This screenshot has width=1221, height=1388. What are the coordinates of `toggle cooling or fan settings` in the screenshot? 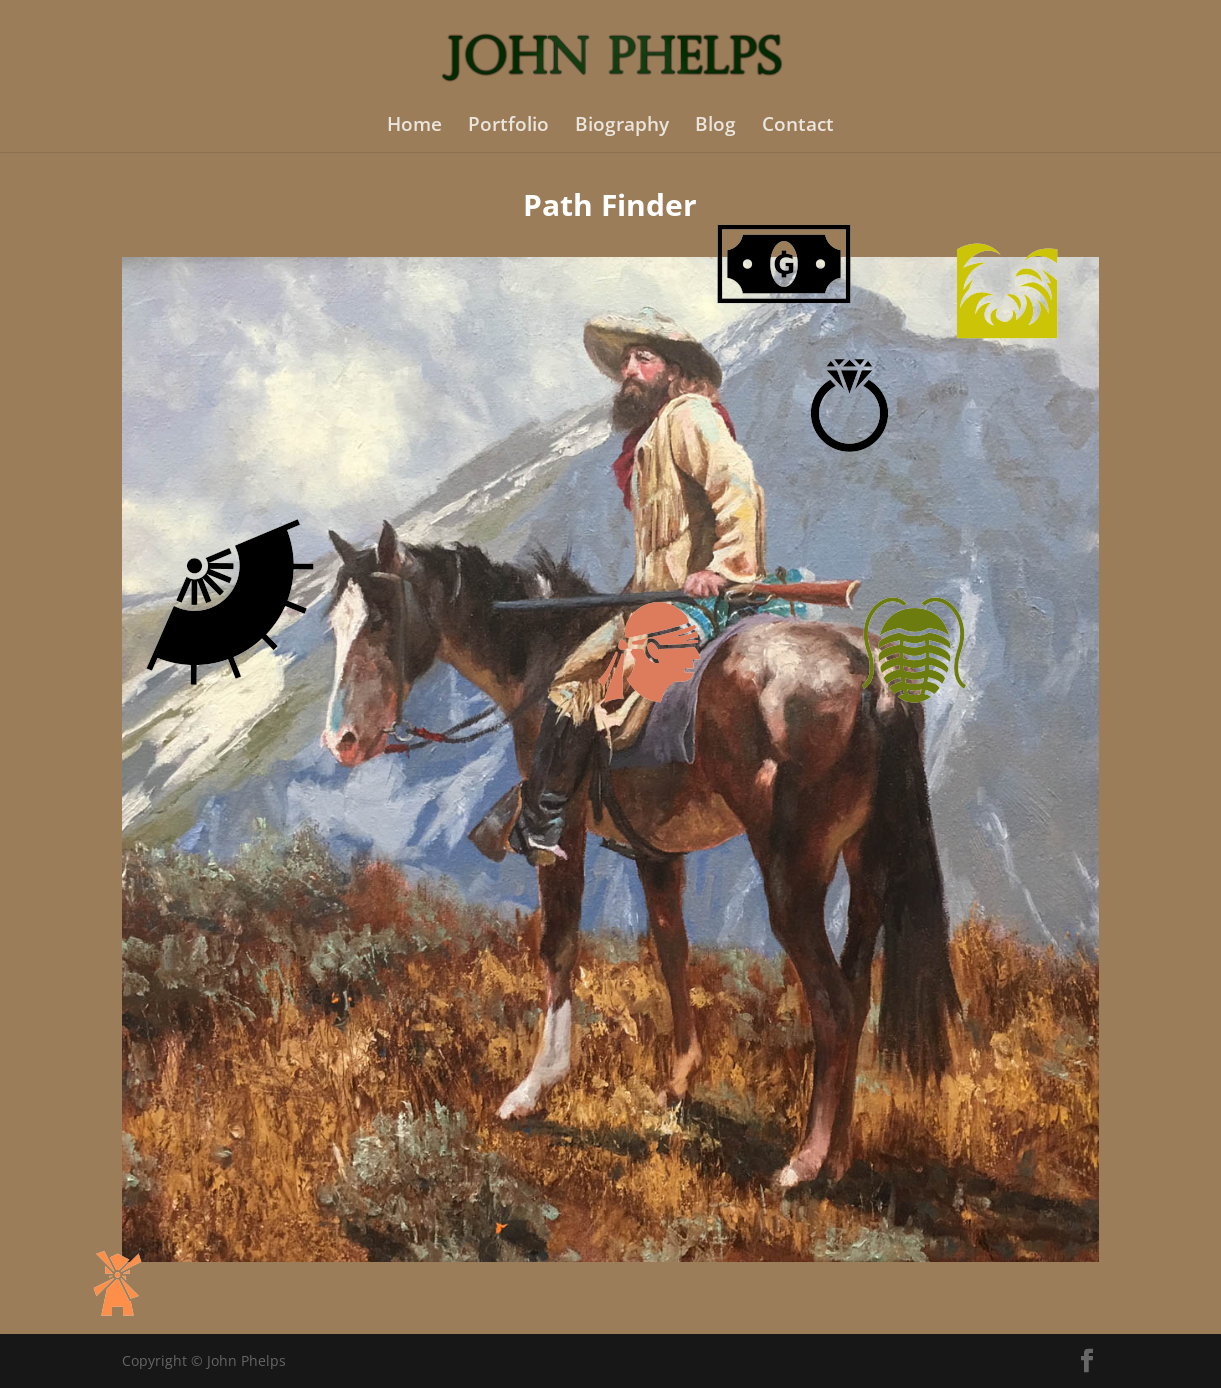 It's located at (230, 602).